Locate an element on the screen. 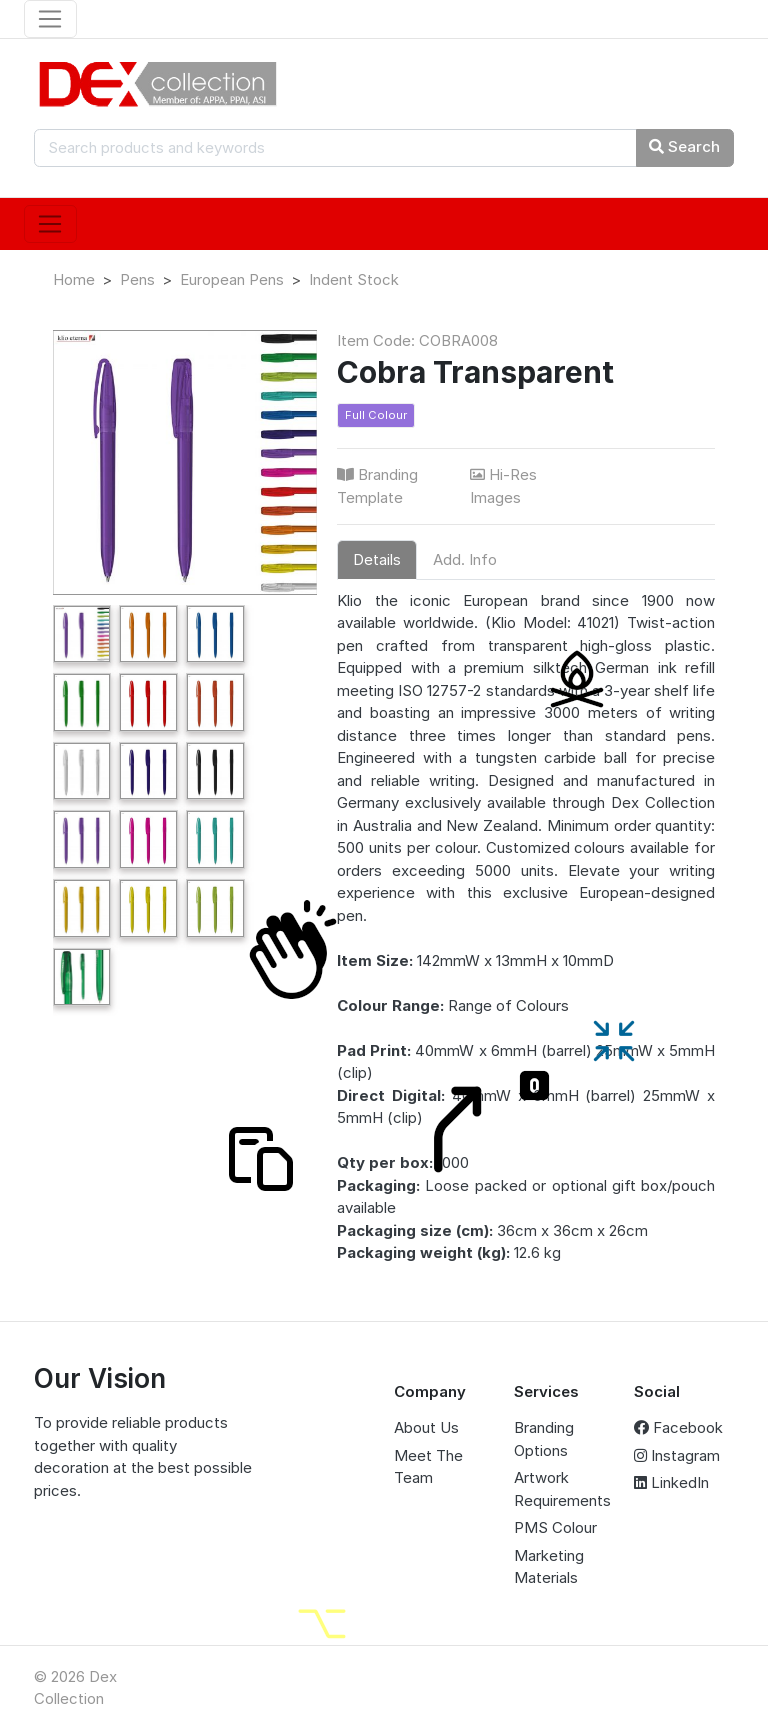 The width and height of the screenshot is (768, 1731). copy file to clipboard is located at coordinates (261, 1159).